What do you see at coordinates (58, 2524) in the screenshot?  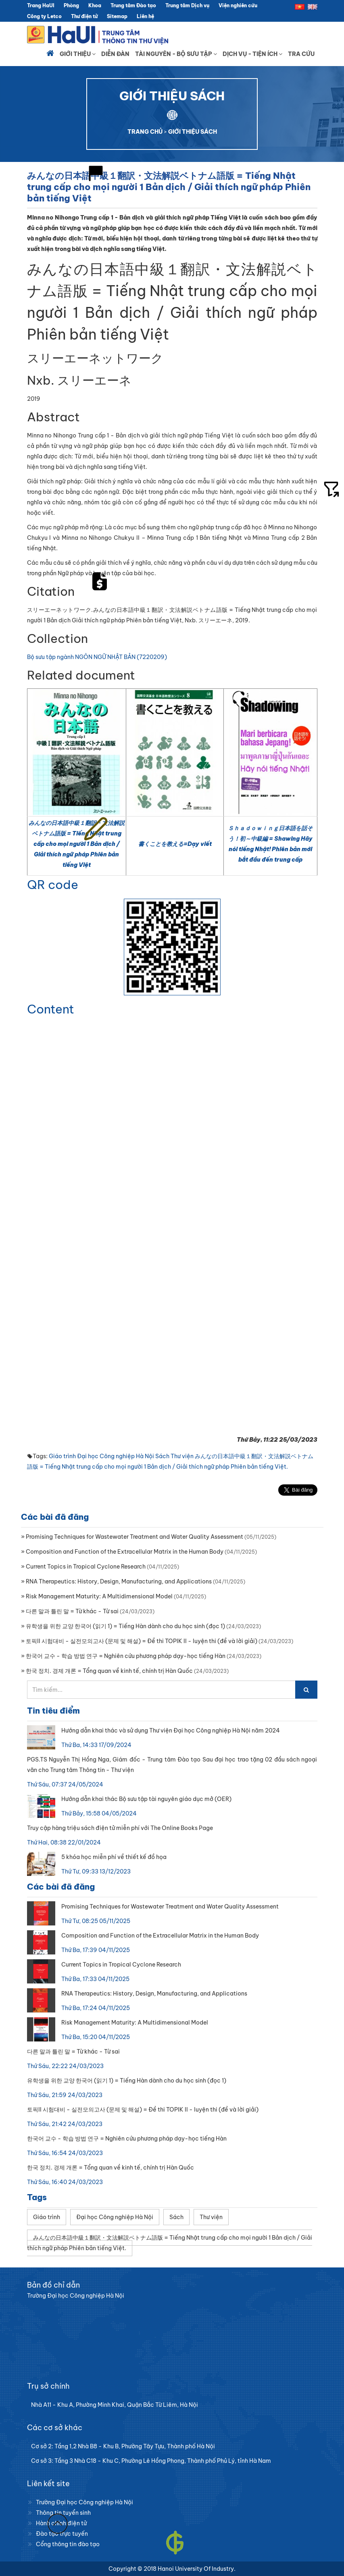 I see `scroll up or return to top` at bounding box center [58, 2524].